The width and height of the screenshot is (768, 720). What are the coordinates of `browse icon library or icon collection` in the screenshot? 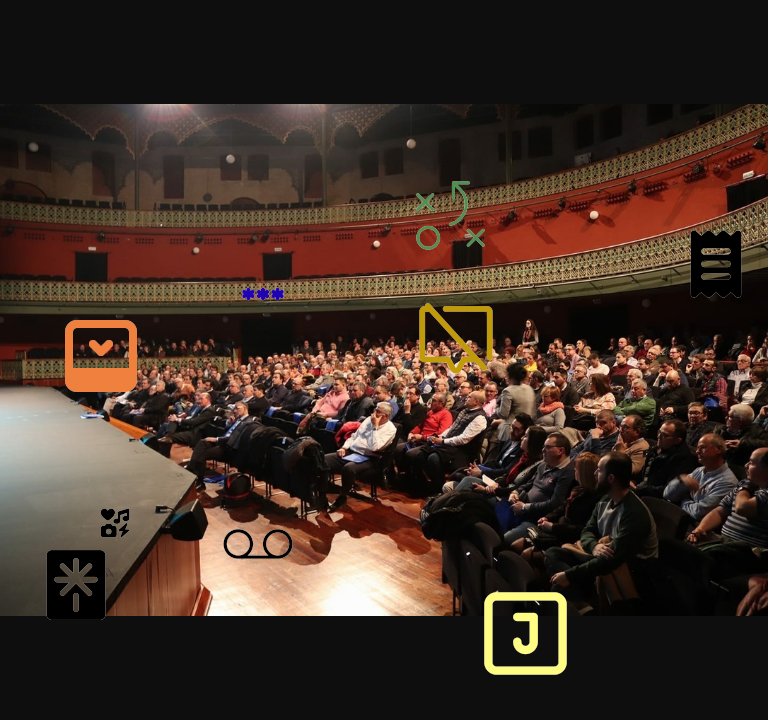 It's located at (115, 523).